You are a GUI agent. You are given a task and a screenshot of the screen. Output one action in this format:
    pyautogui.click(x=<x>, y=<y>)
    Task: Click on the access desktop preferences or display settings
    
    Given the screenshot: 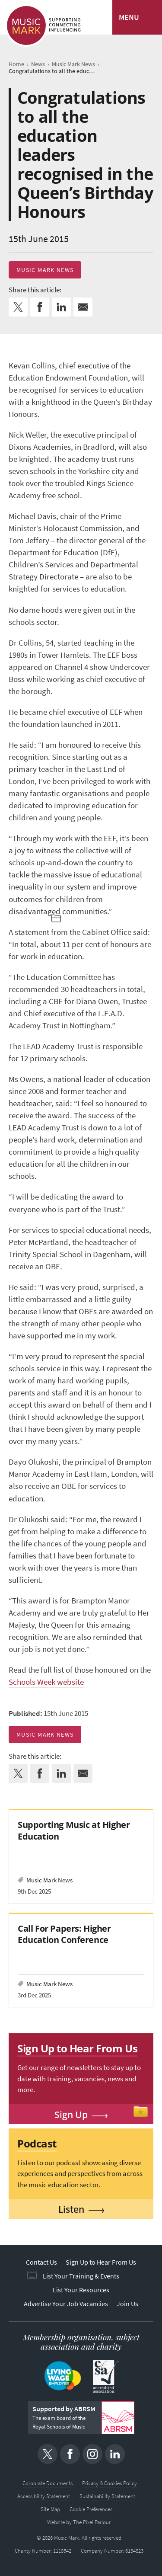 What is the action you would take?
    pyautogui.click(x=32, y=2275)
    